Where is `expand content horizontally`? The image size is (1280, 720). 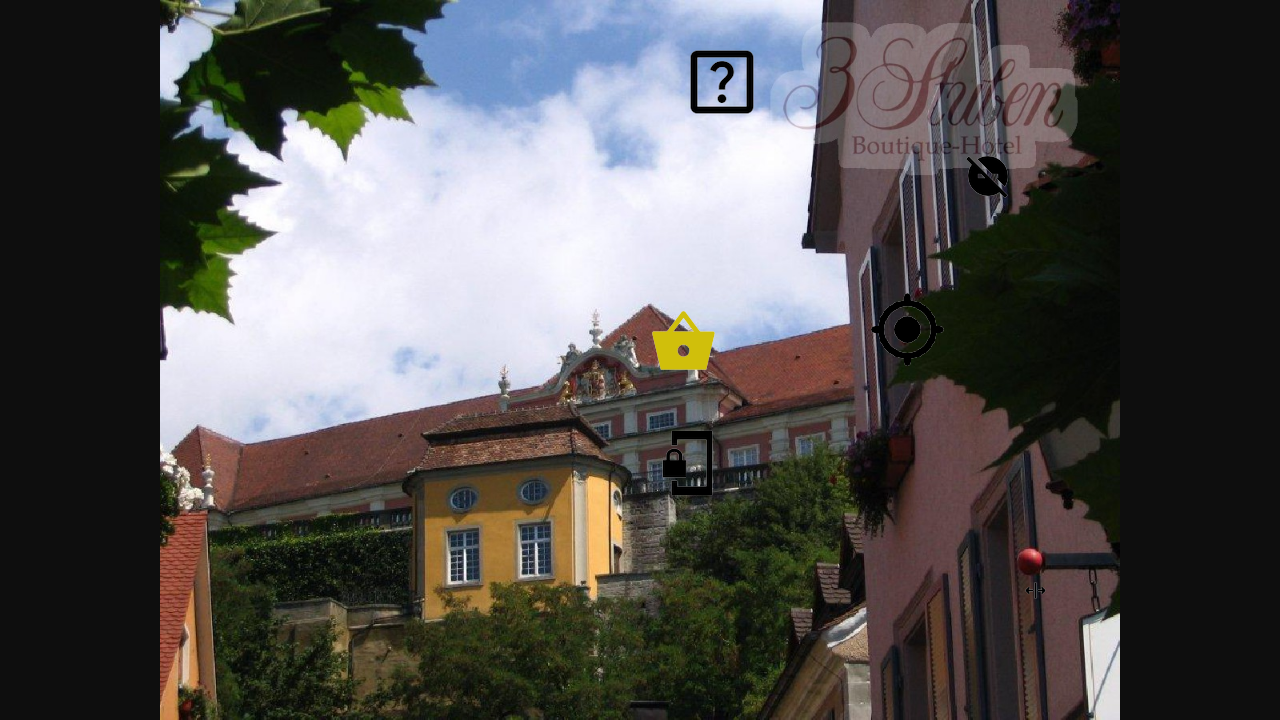
expand content horizontally is located at coordinates (1035, 590).